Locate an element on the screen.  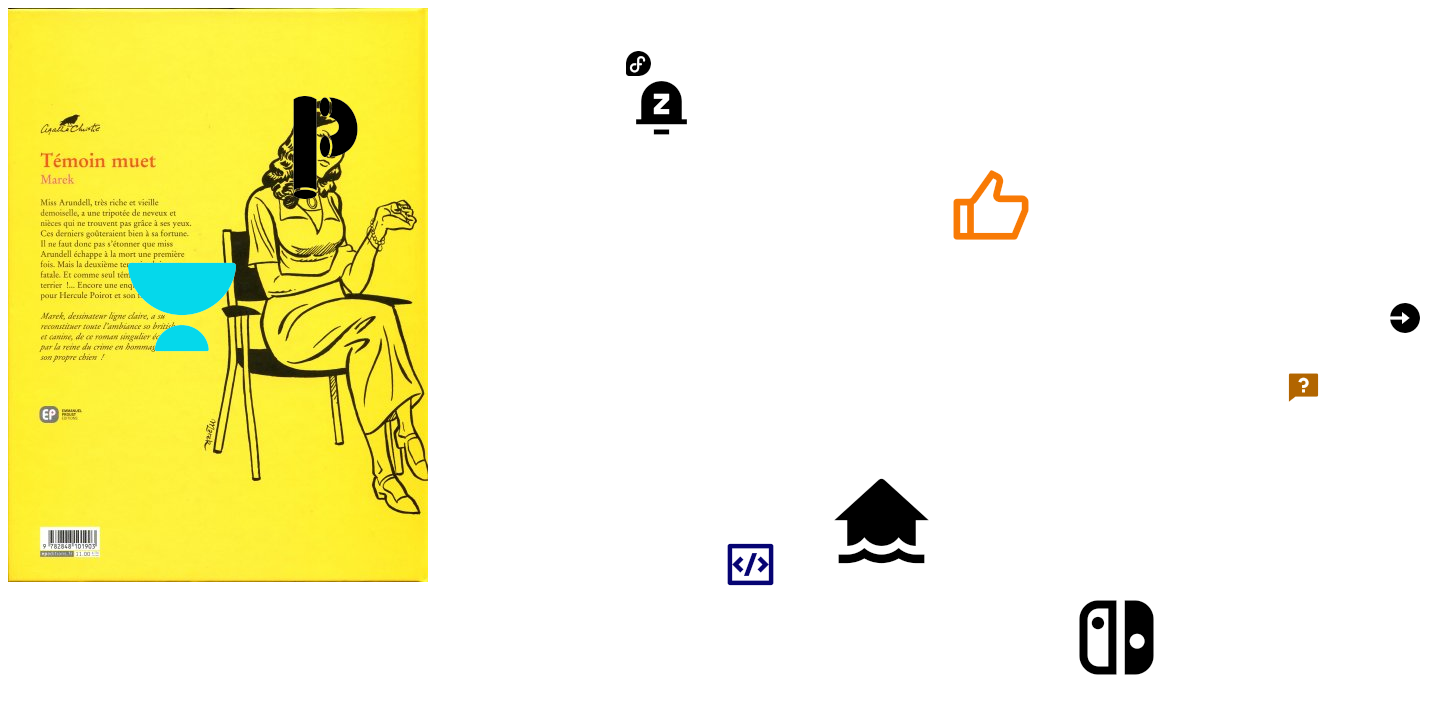
snooze notifications temporarily is located at coordinates (661, 106).